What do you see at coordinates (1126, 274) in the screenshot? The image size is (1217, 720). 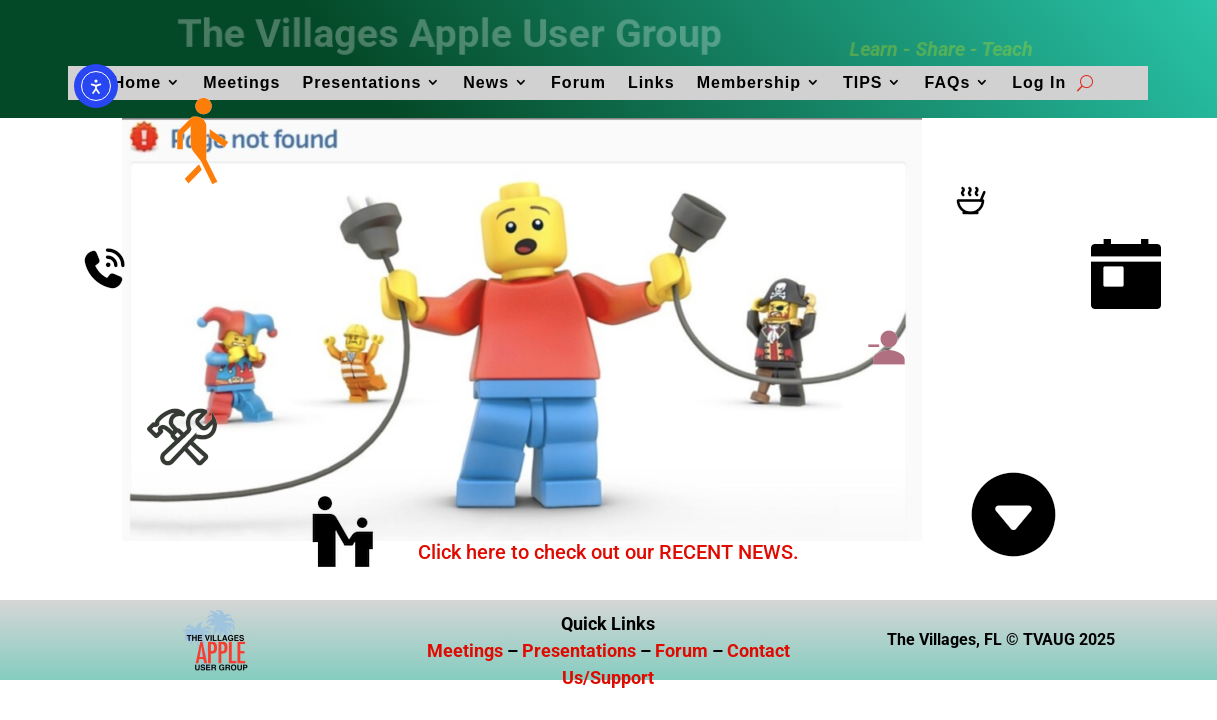 I see `view today's date or events` at bounding box center [1126, 274].